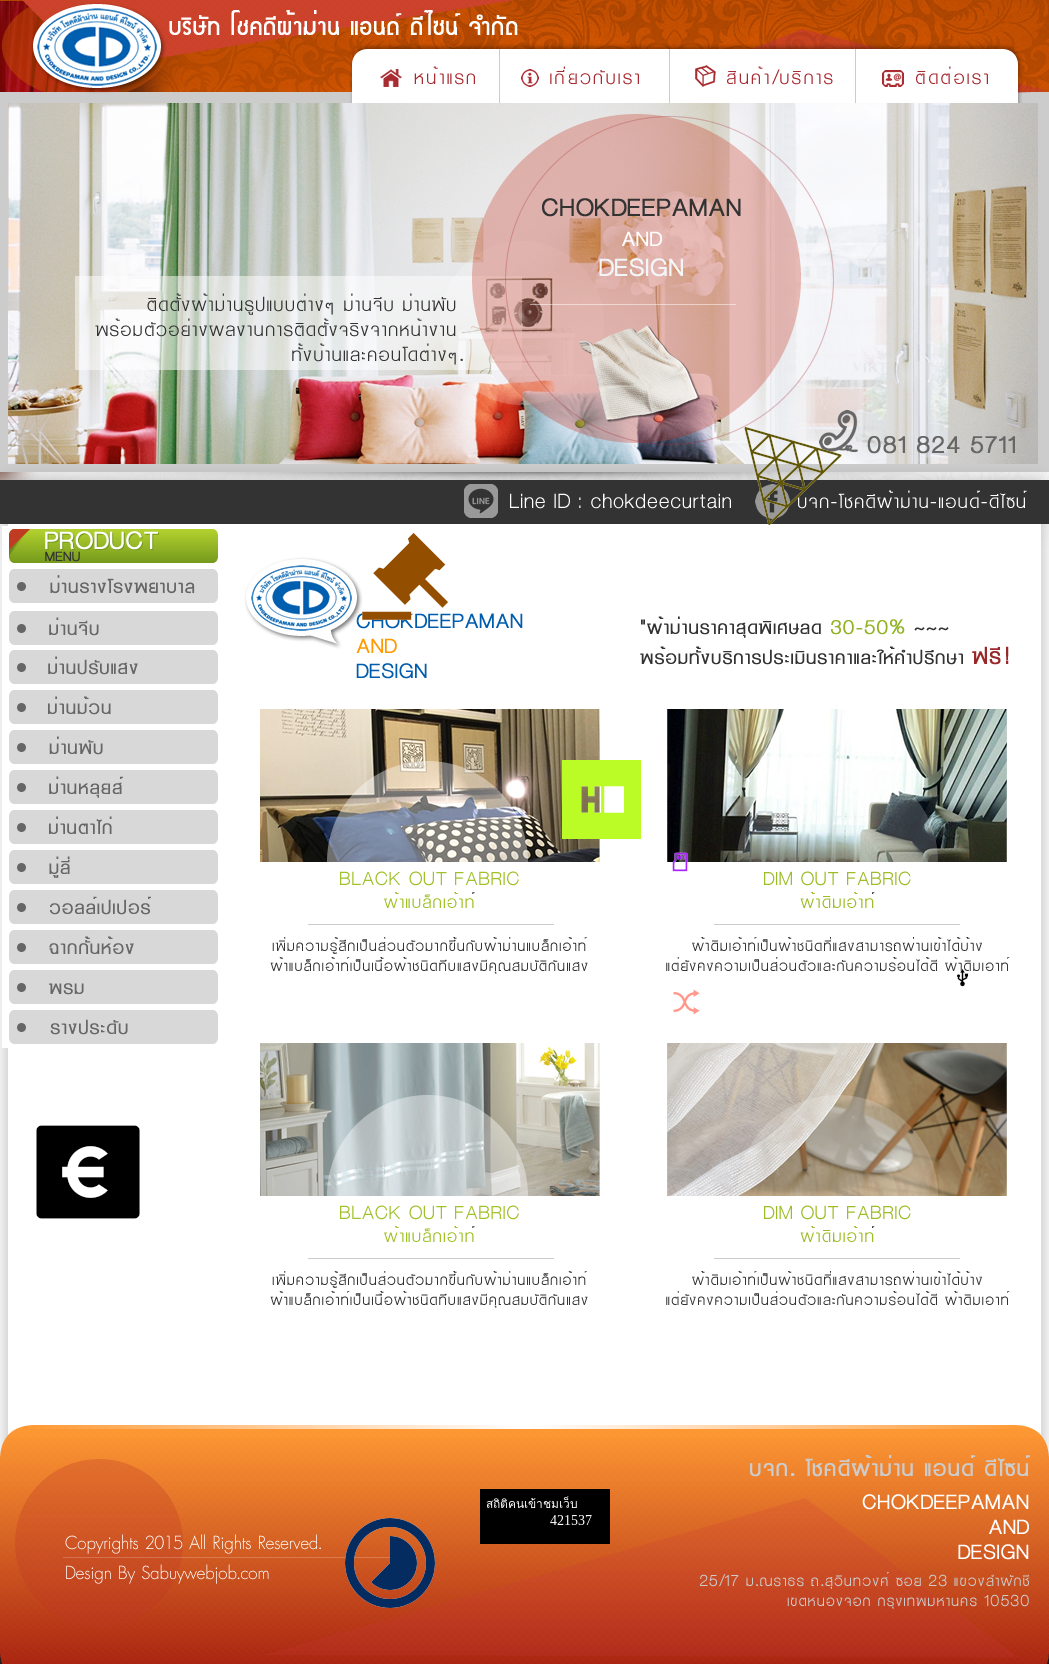  Describe the element at coordinates (686, 1002) in the screenshot. I see `shuffle playback order` at that location.